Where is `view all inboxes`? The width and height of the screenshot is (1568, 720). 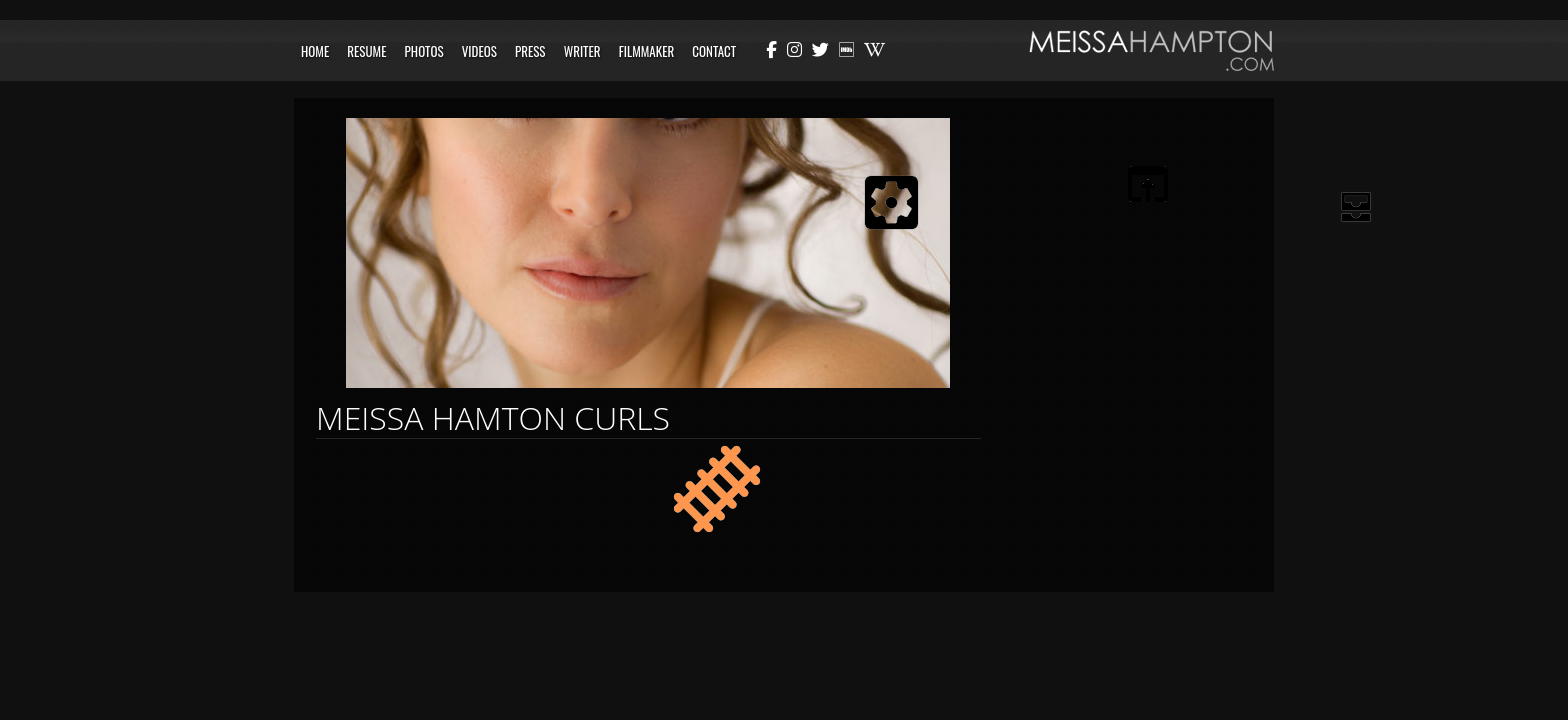
view all inboxes is located at coordinates (1356, 207).